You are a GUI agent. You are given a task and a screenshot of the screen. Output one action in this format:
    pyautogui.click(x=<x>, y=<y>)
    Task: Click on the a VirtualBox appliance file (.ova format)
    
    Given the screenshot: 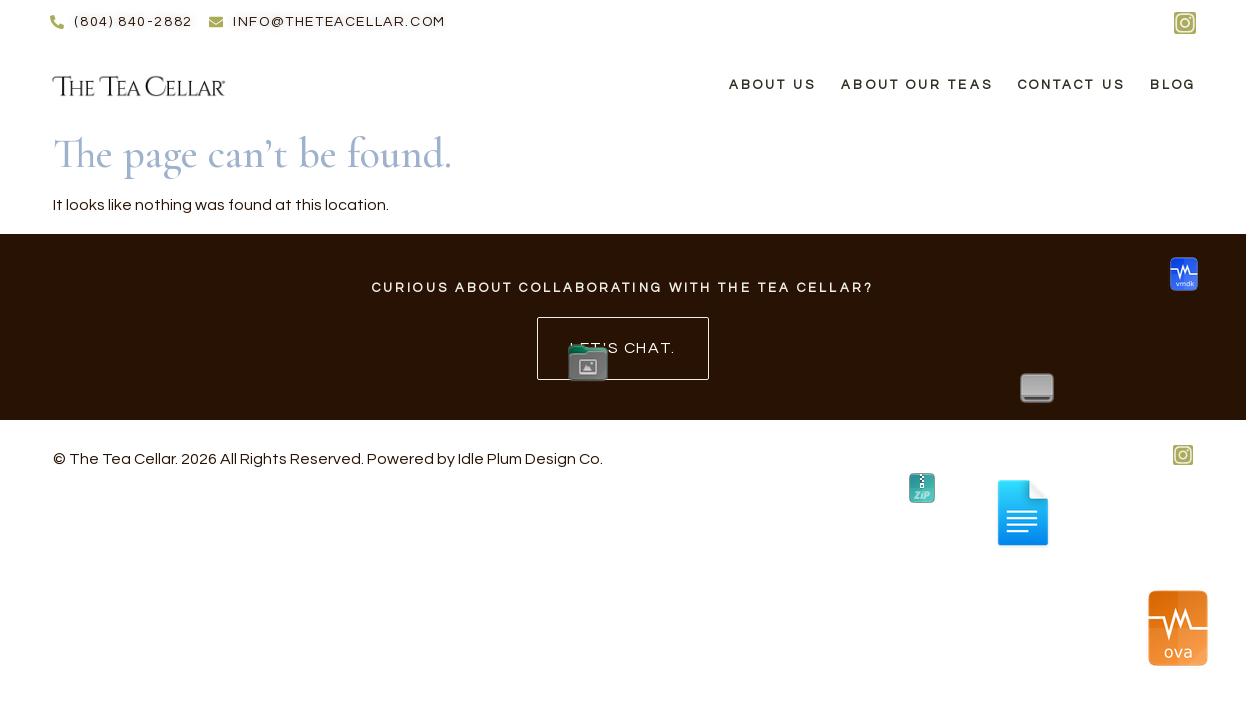 What is the action you would take?
    pyautogui.click(x=1178, y=628)
    